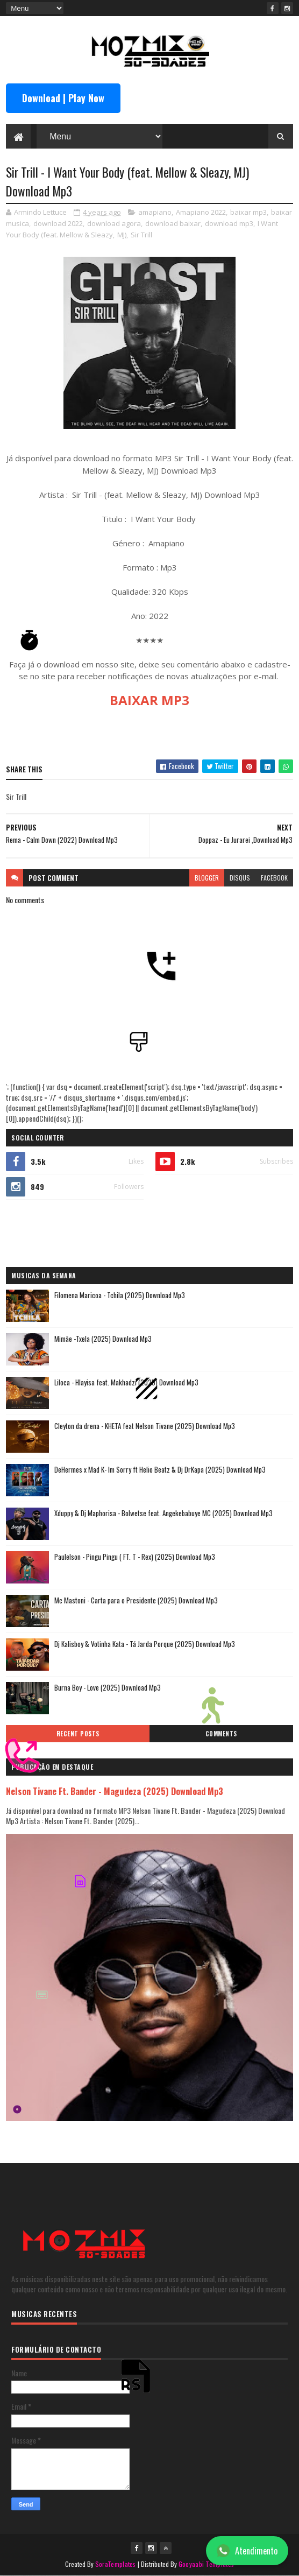 The height and width of the screenshot is (2576, 299). Describe the element at coordinates (161, 966) in the screenshot. I see `add a new contact to your phone` at that location.